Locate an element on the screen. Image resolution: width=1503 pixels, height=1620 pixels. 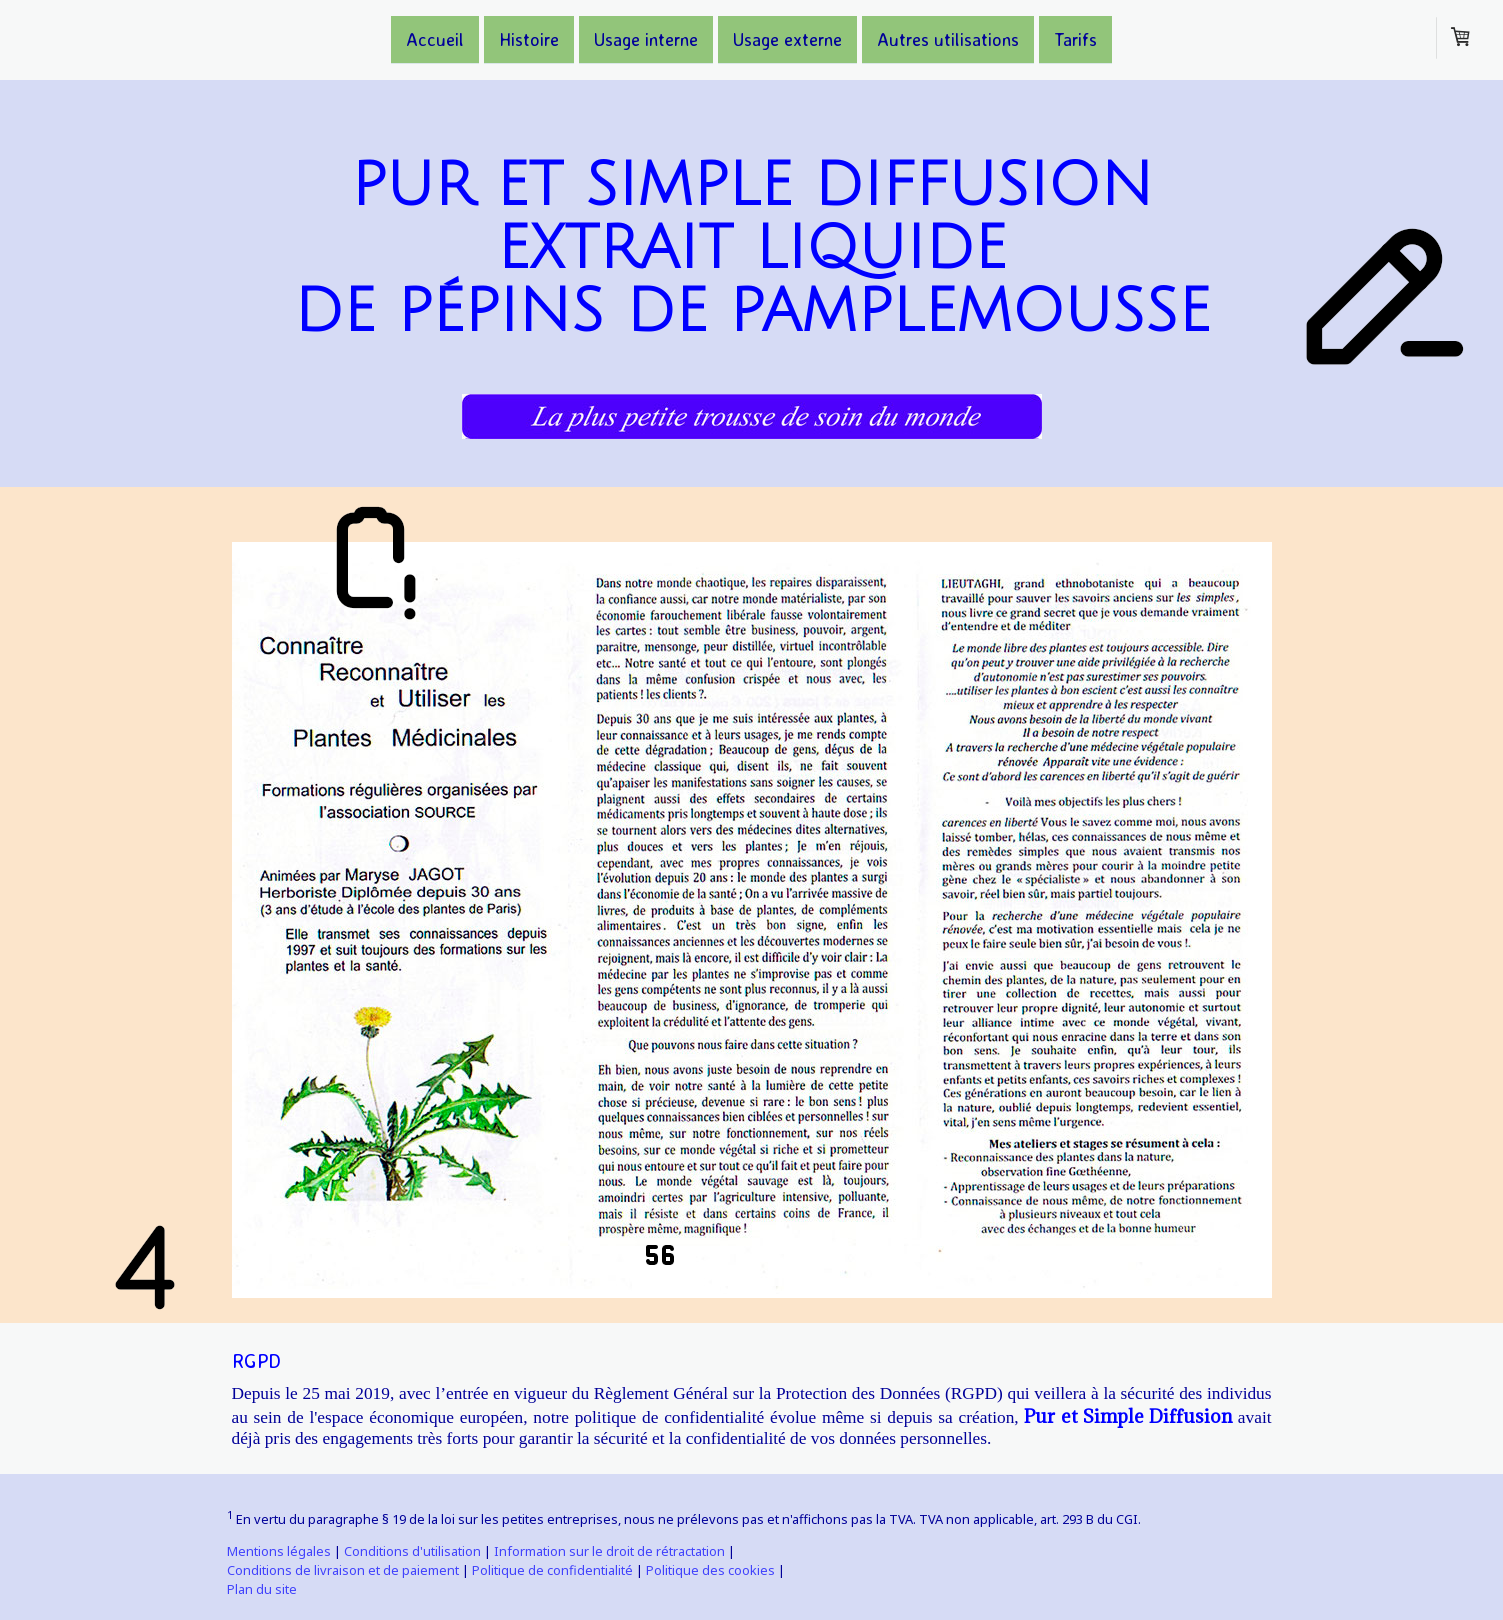
remove editing capabilities is located at coordinates (1377, 294).